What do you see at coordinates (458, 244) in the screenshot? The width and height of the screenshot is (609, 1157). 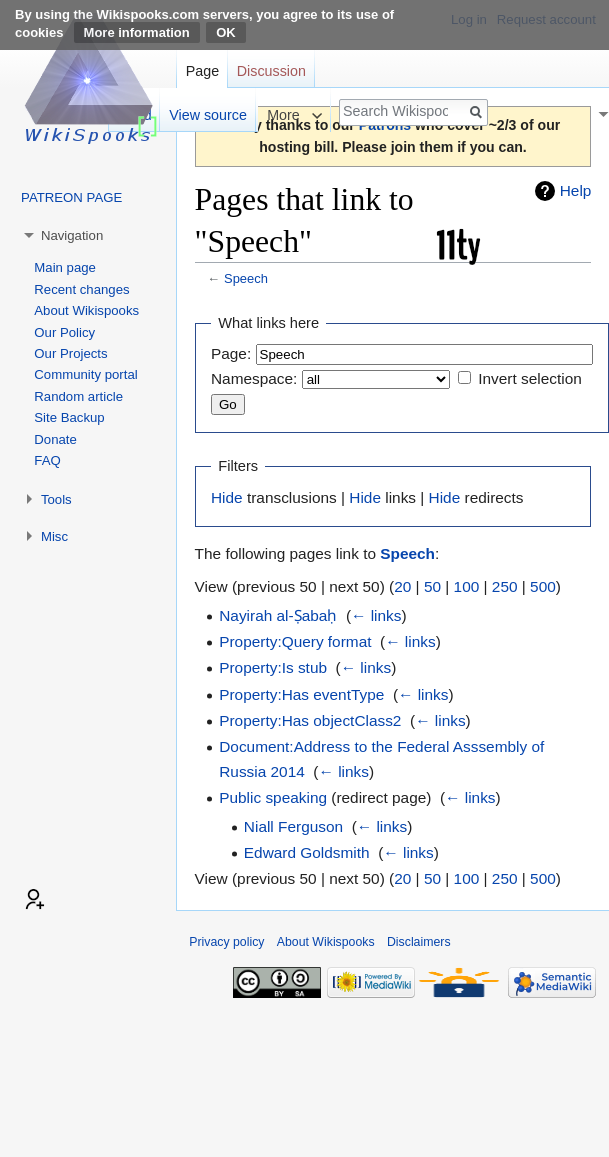 I see `Eleventy static site generator logo` at bounding box center [458, 244].